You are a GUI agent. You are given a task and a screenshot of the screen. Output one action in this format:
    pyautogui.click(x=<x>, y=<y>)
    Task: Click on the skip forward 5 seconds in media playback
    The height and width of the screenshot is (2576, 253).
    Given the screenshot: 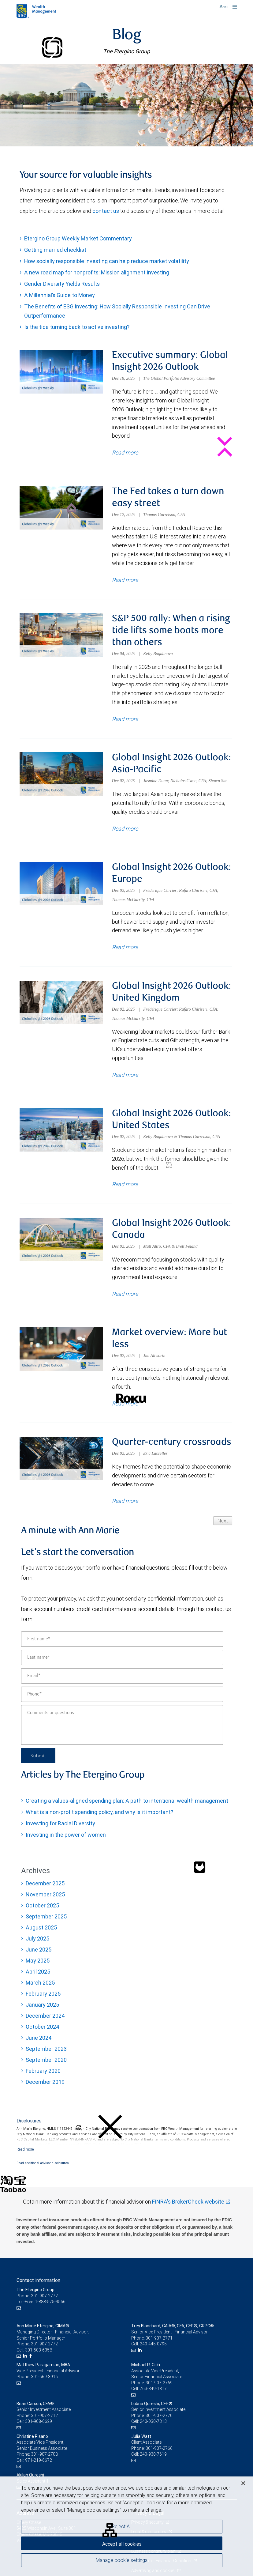 What is the action you would take?
    pyautogui.click(x=78, y=2128)
    